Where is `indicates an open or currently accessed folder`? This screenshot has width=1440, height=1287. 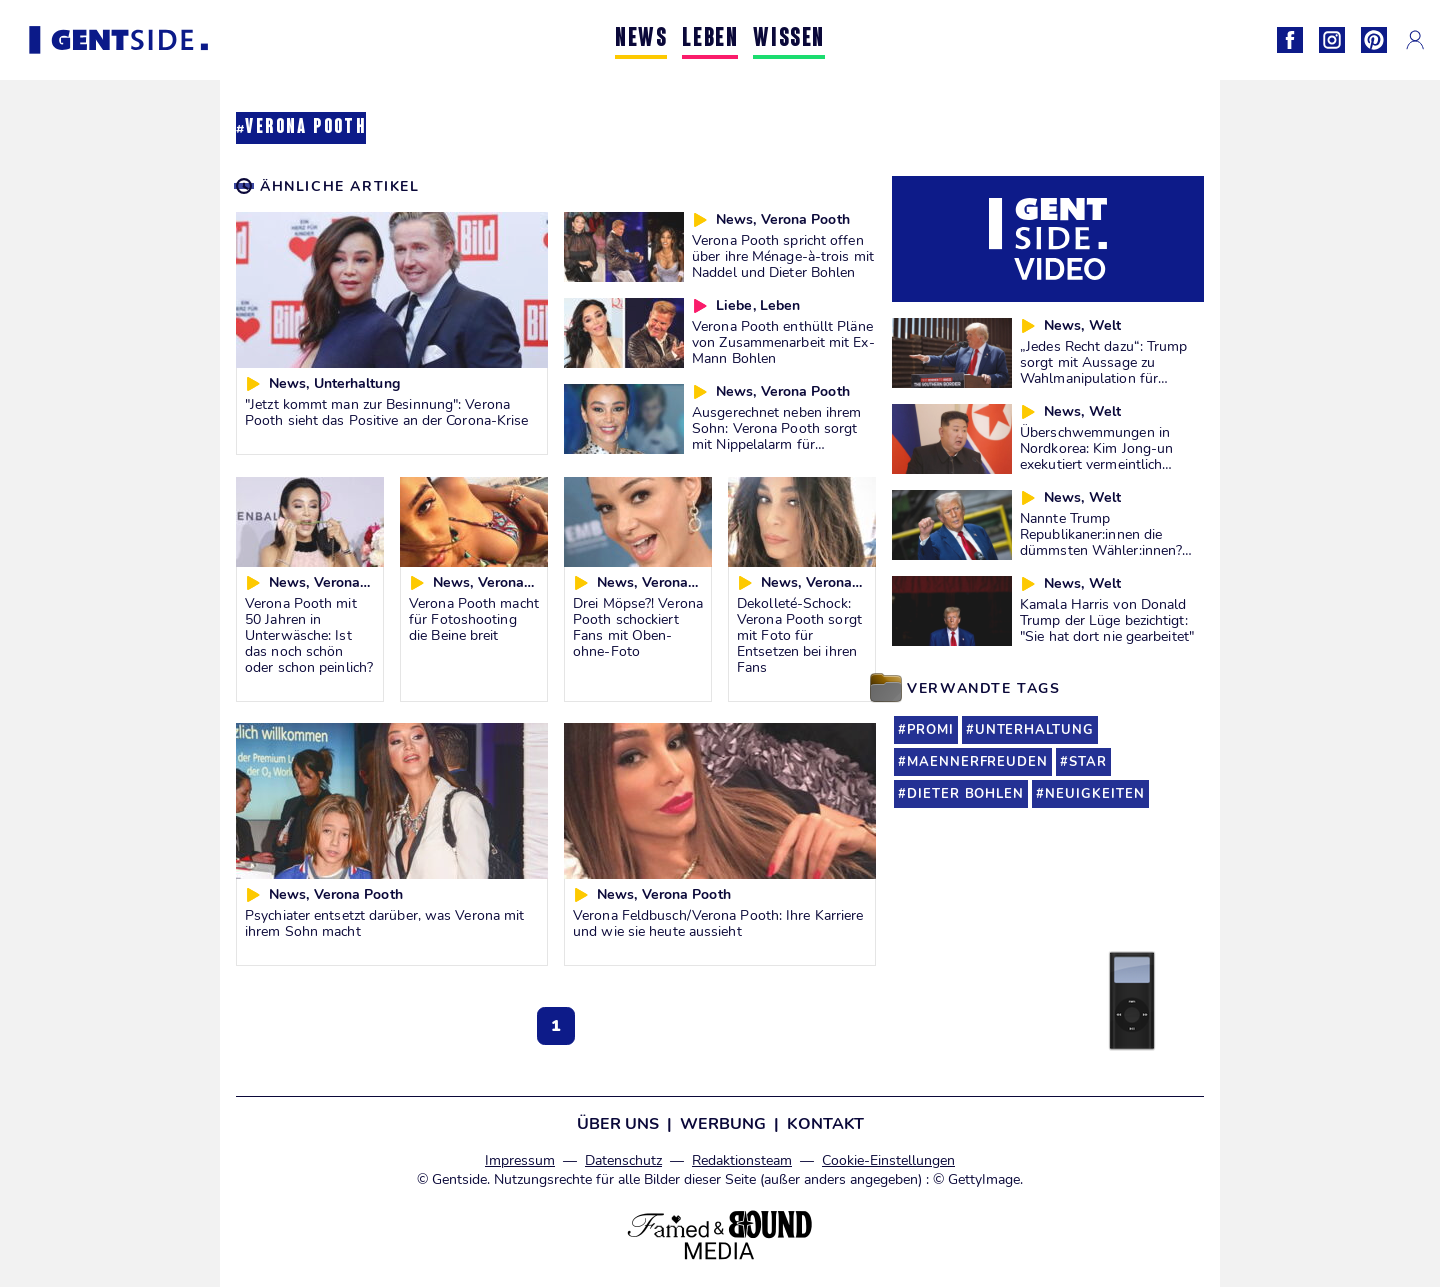
indicates an open or currently accessed folder is located at coordinates (886, 687).